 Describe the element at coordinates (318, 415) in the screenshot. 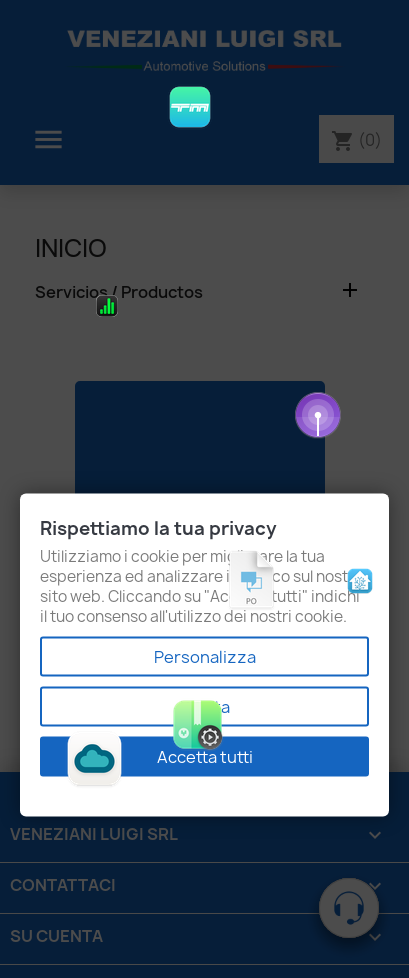

I see `open the podcasts app` at that location.